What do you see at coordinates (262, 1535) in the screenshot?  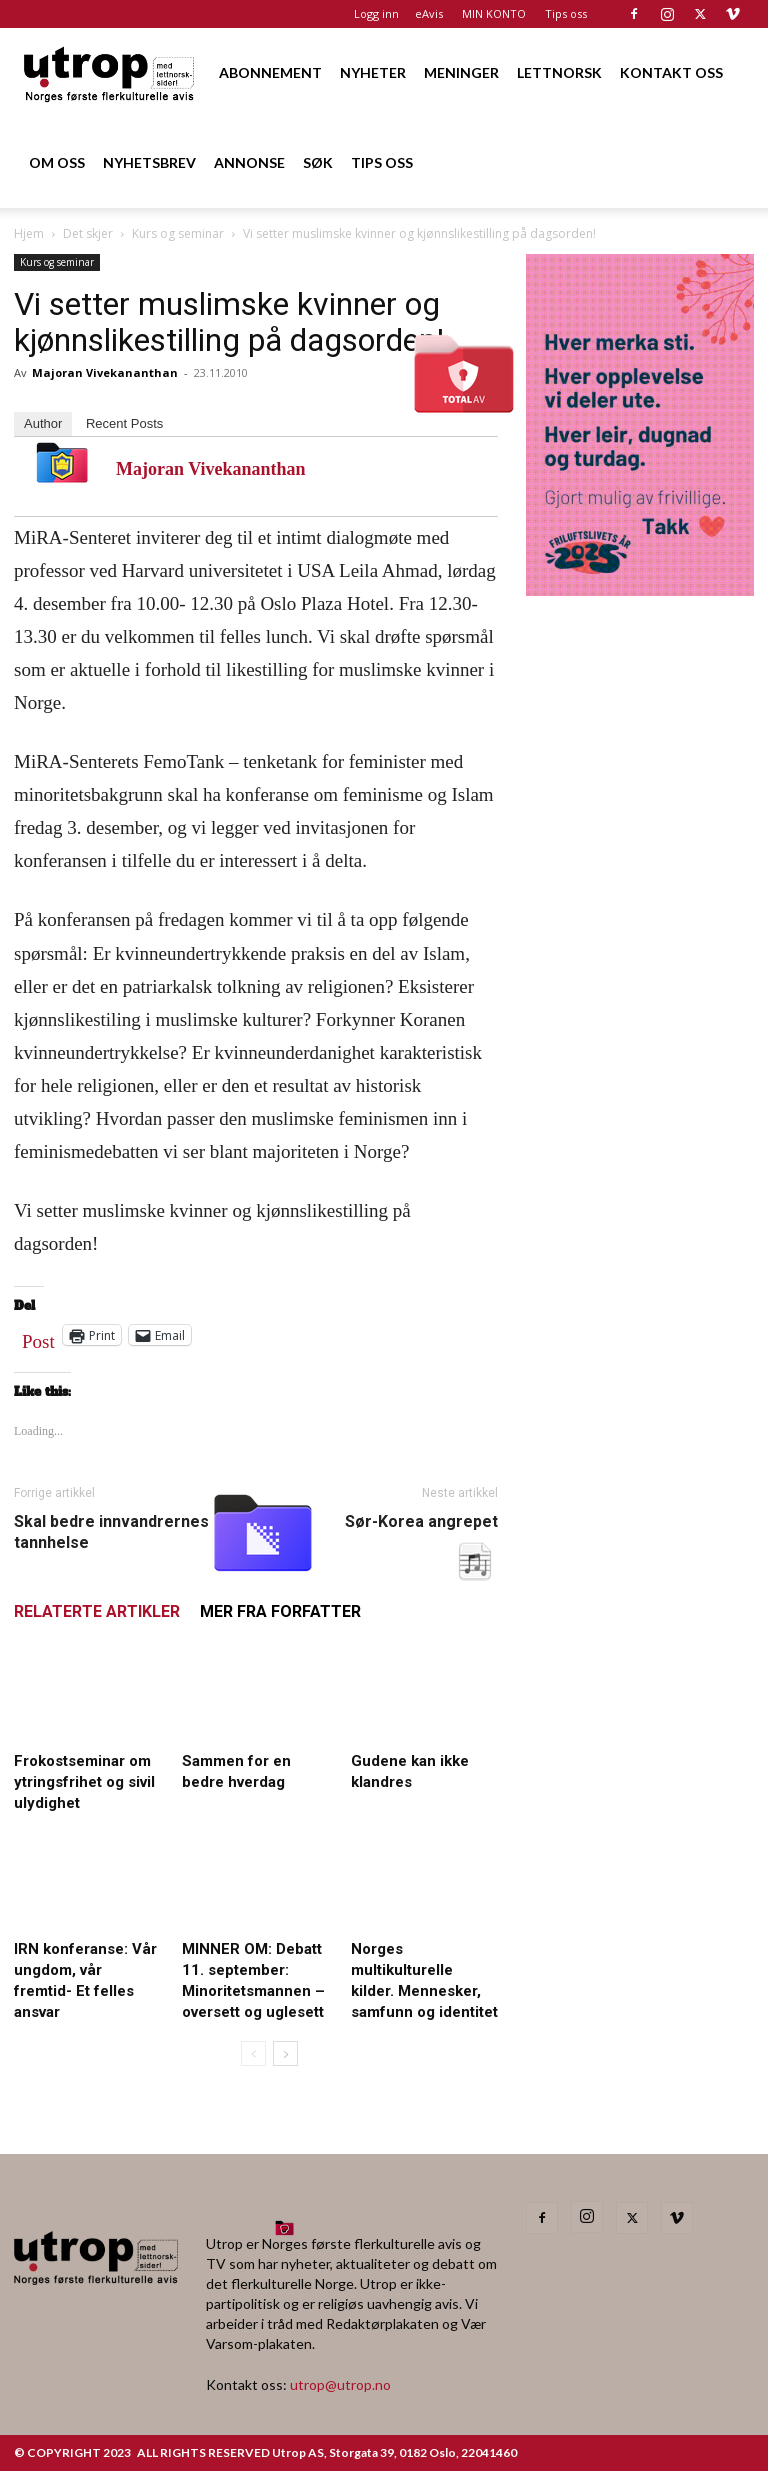 I see `open folder containing Adobe Media Encoder files` at bounding box center [262, 1535].